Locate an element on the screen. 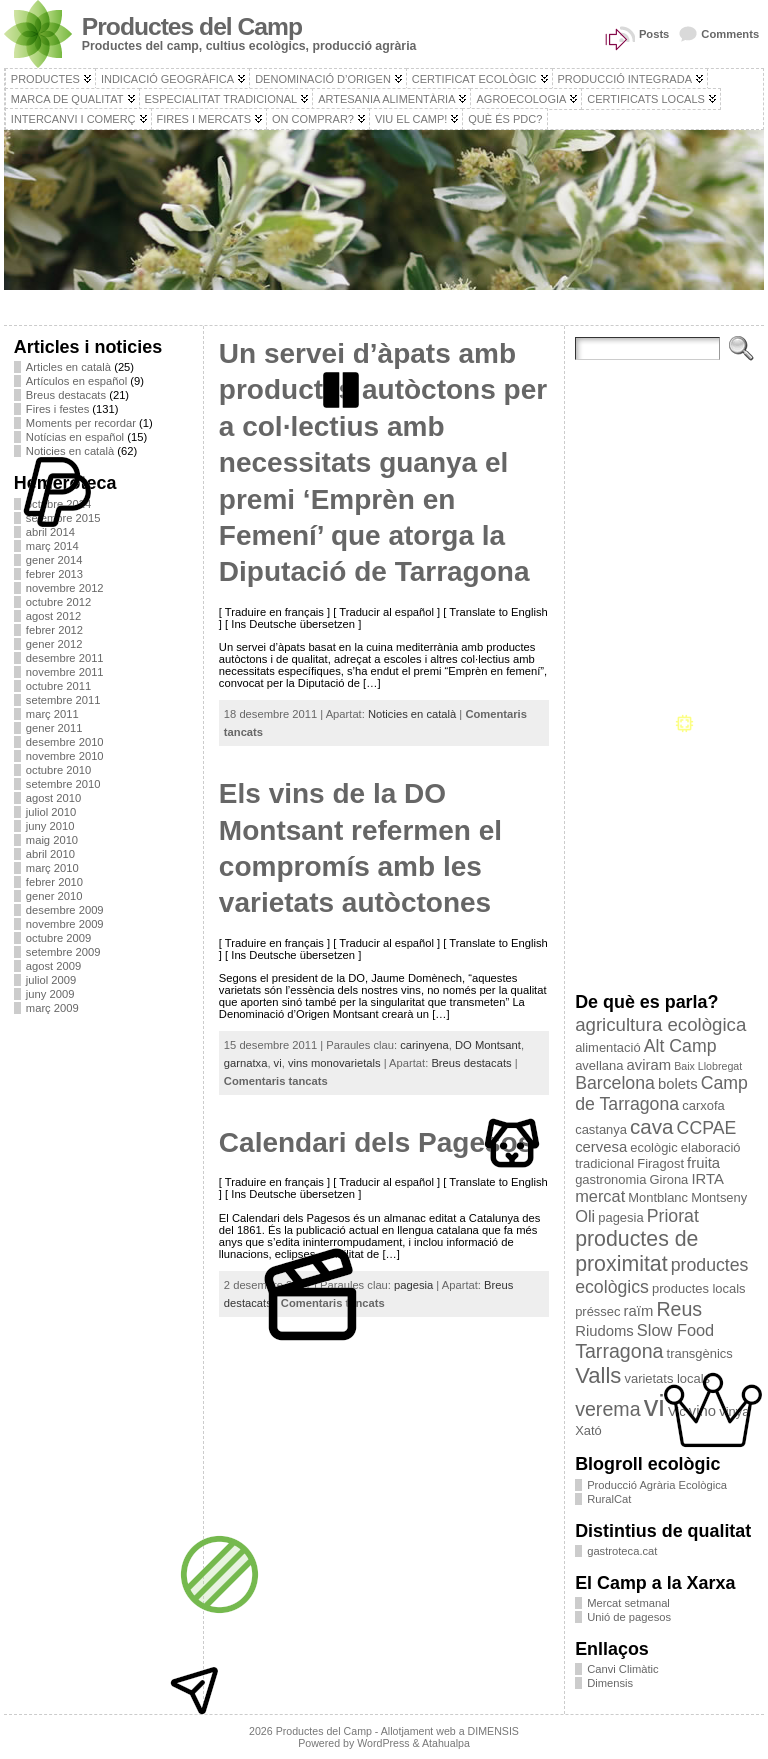 Image resolution: width=768 pixels, height=1759 pixels. send a message is located at coordinates (196, 1689).